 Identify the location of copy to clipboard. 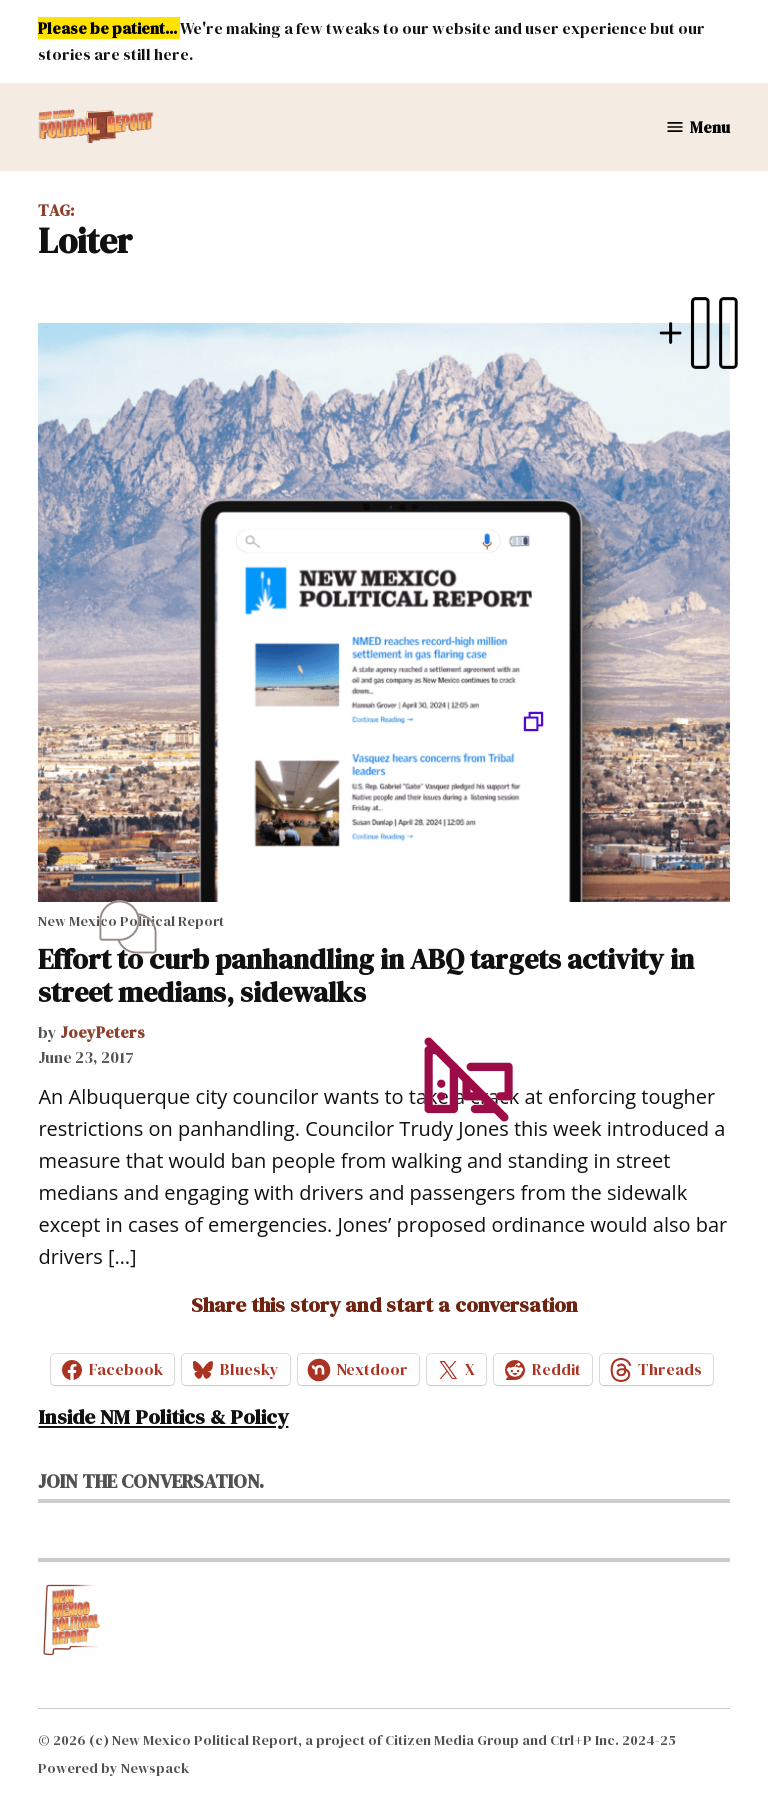
(533, 721).